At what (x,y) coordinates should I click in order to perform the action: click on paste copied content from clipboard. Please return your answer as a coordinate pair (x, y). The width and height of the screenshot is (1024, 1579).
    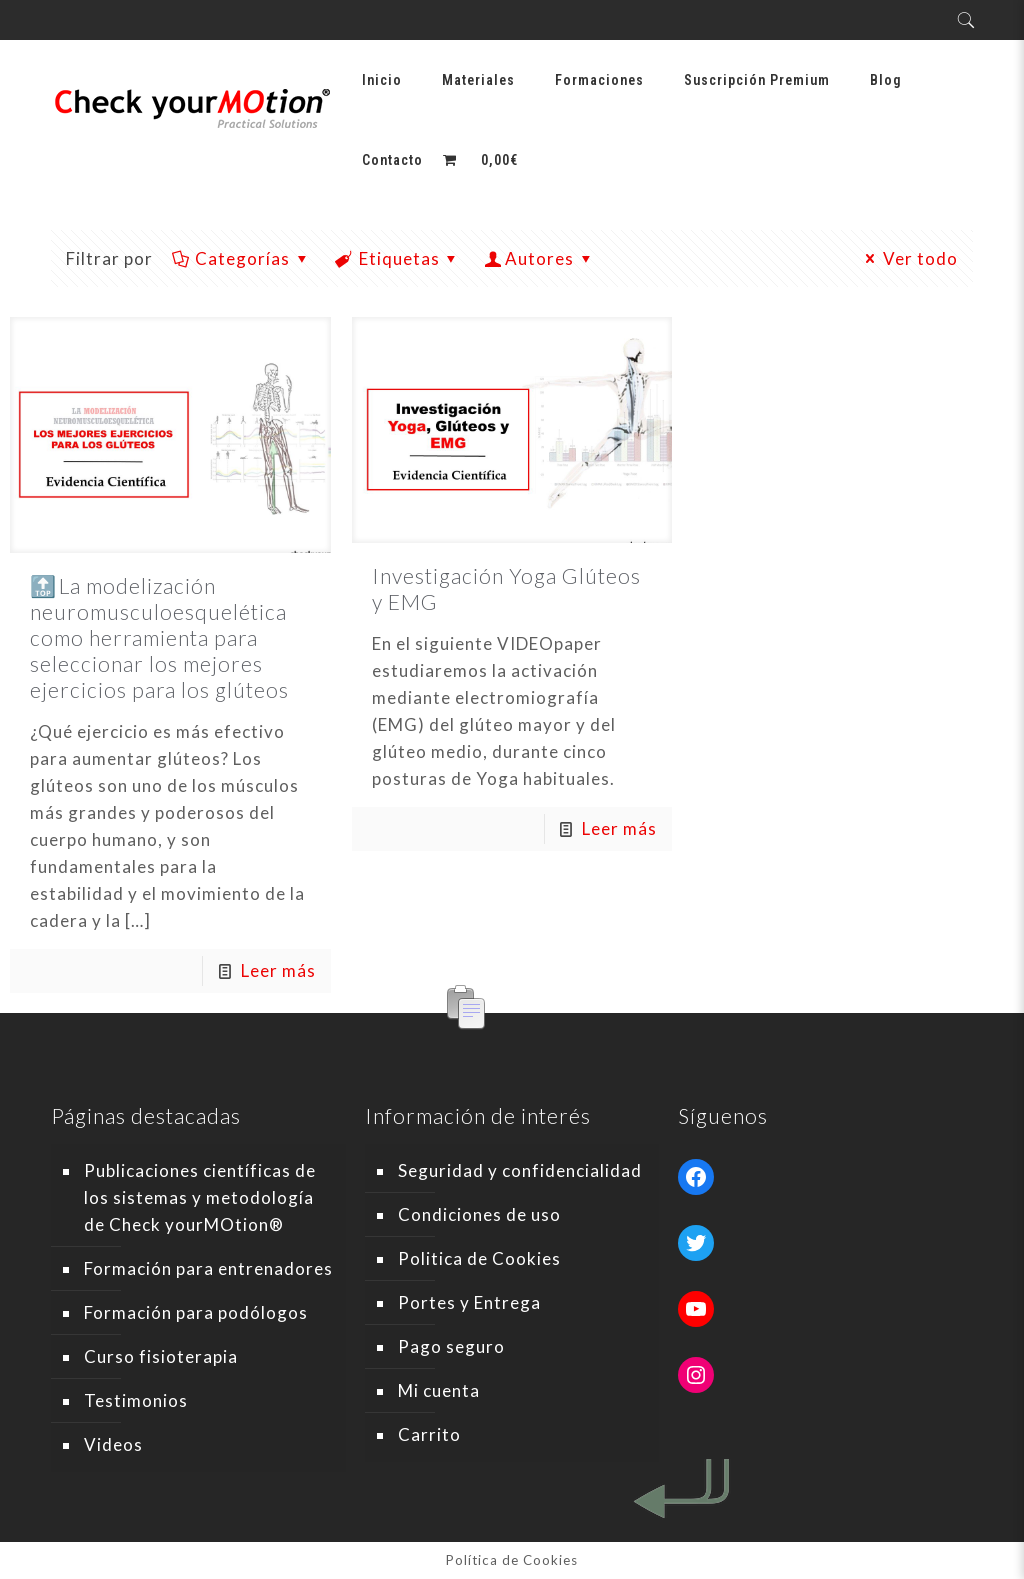
    Looking at the image, I should click on (466, 1007).